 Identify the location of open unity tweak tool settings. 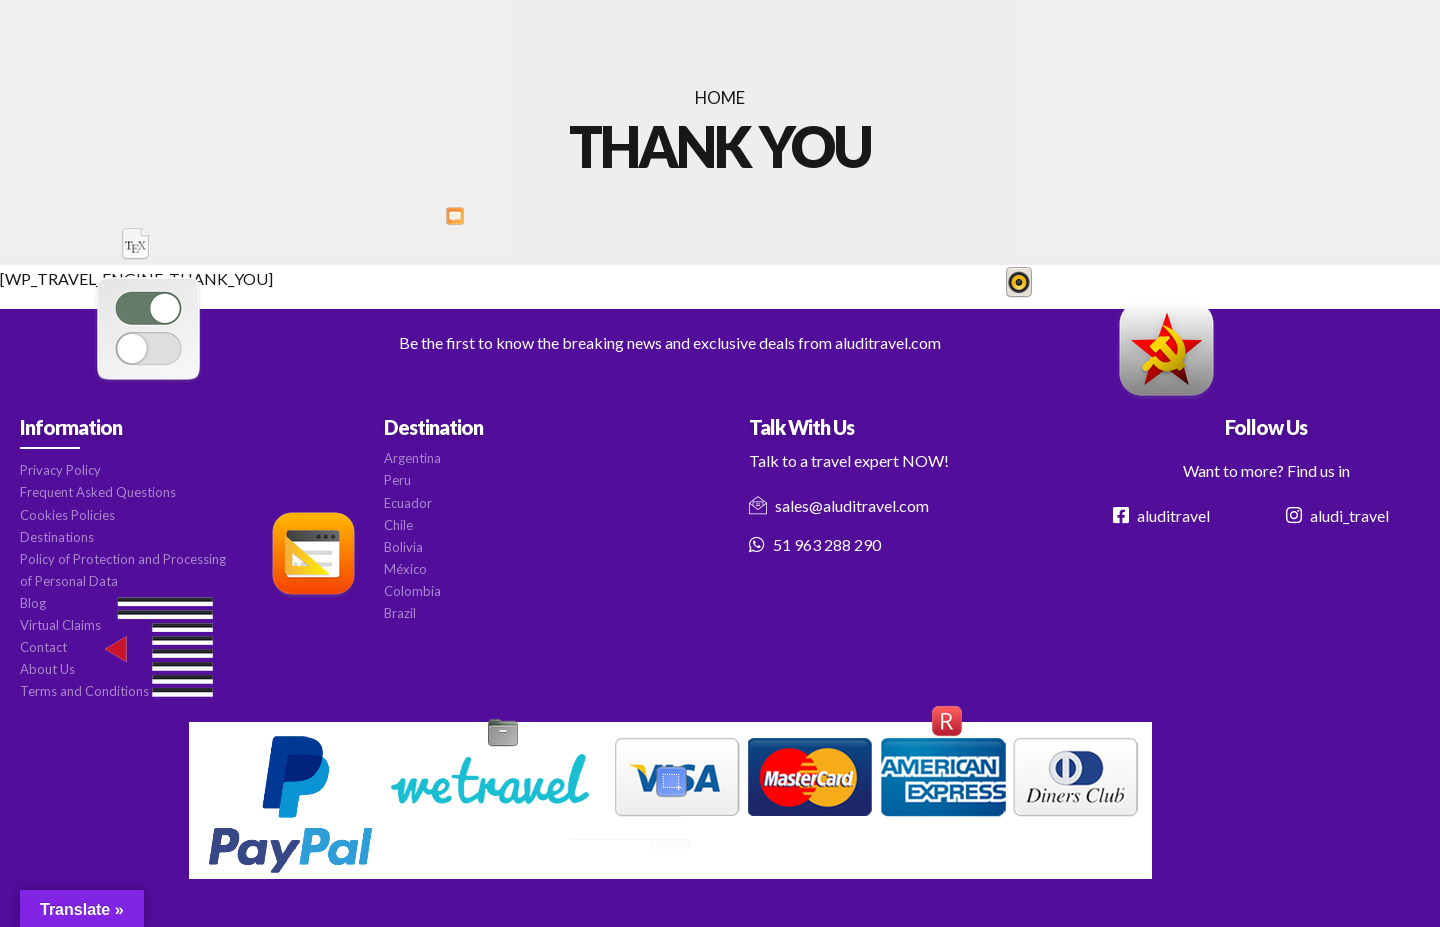
(148, 328).